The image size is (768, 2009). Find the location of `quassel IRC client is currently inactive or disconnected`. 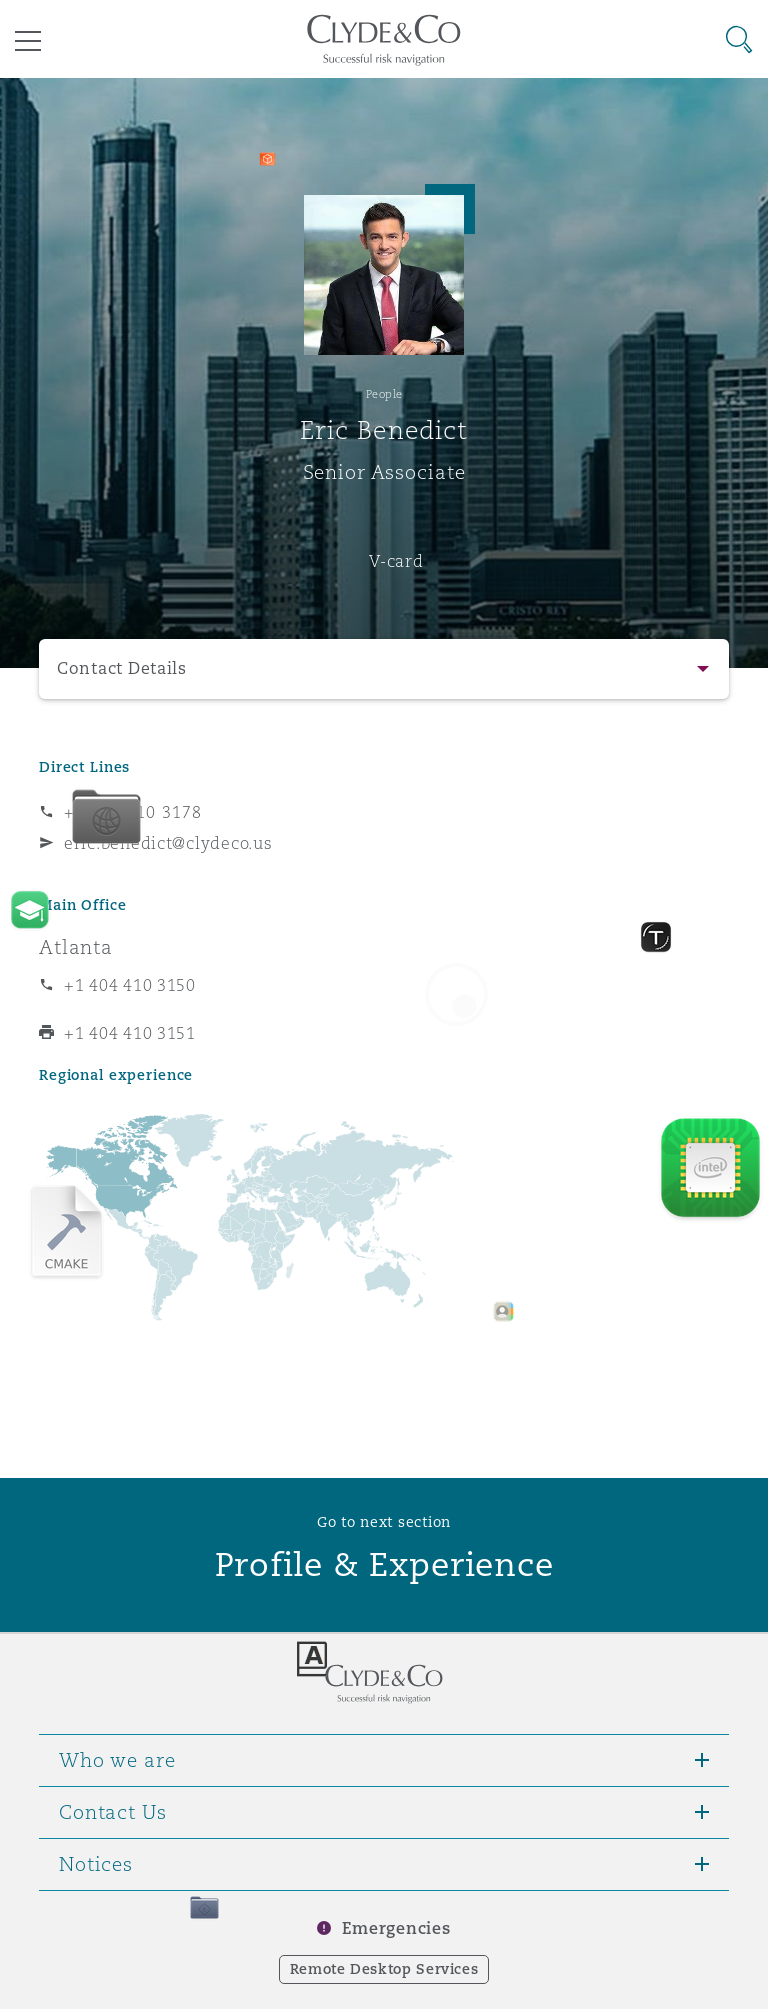

quassel IRC client is currently inactive or disconnected is located at coordinates (456, 994).